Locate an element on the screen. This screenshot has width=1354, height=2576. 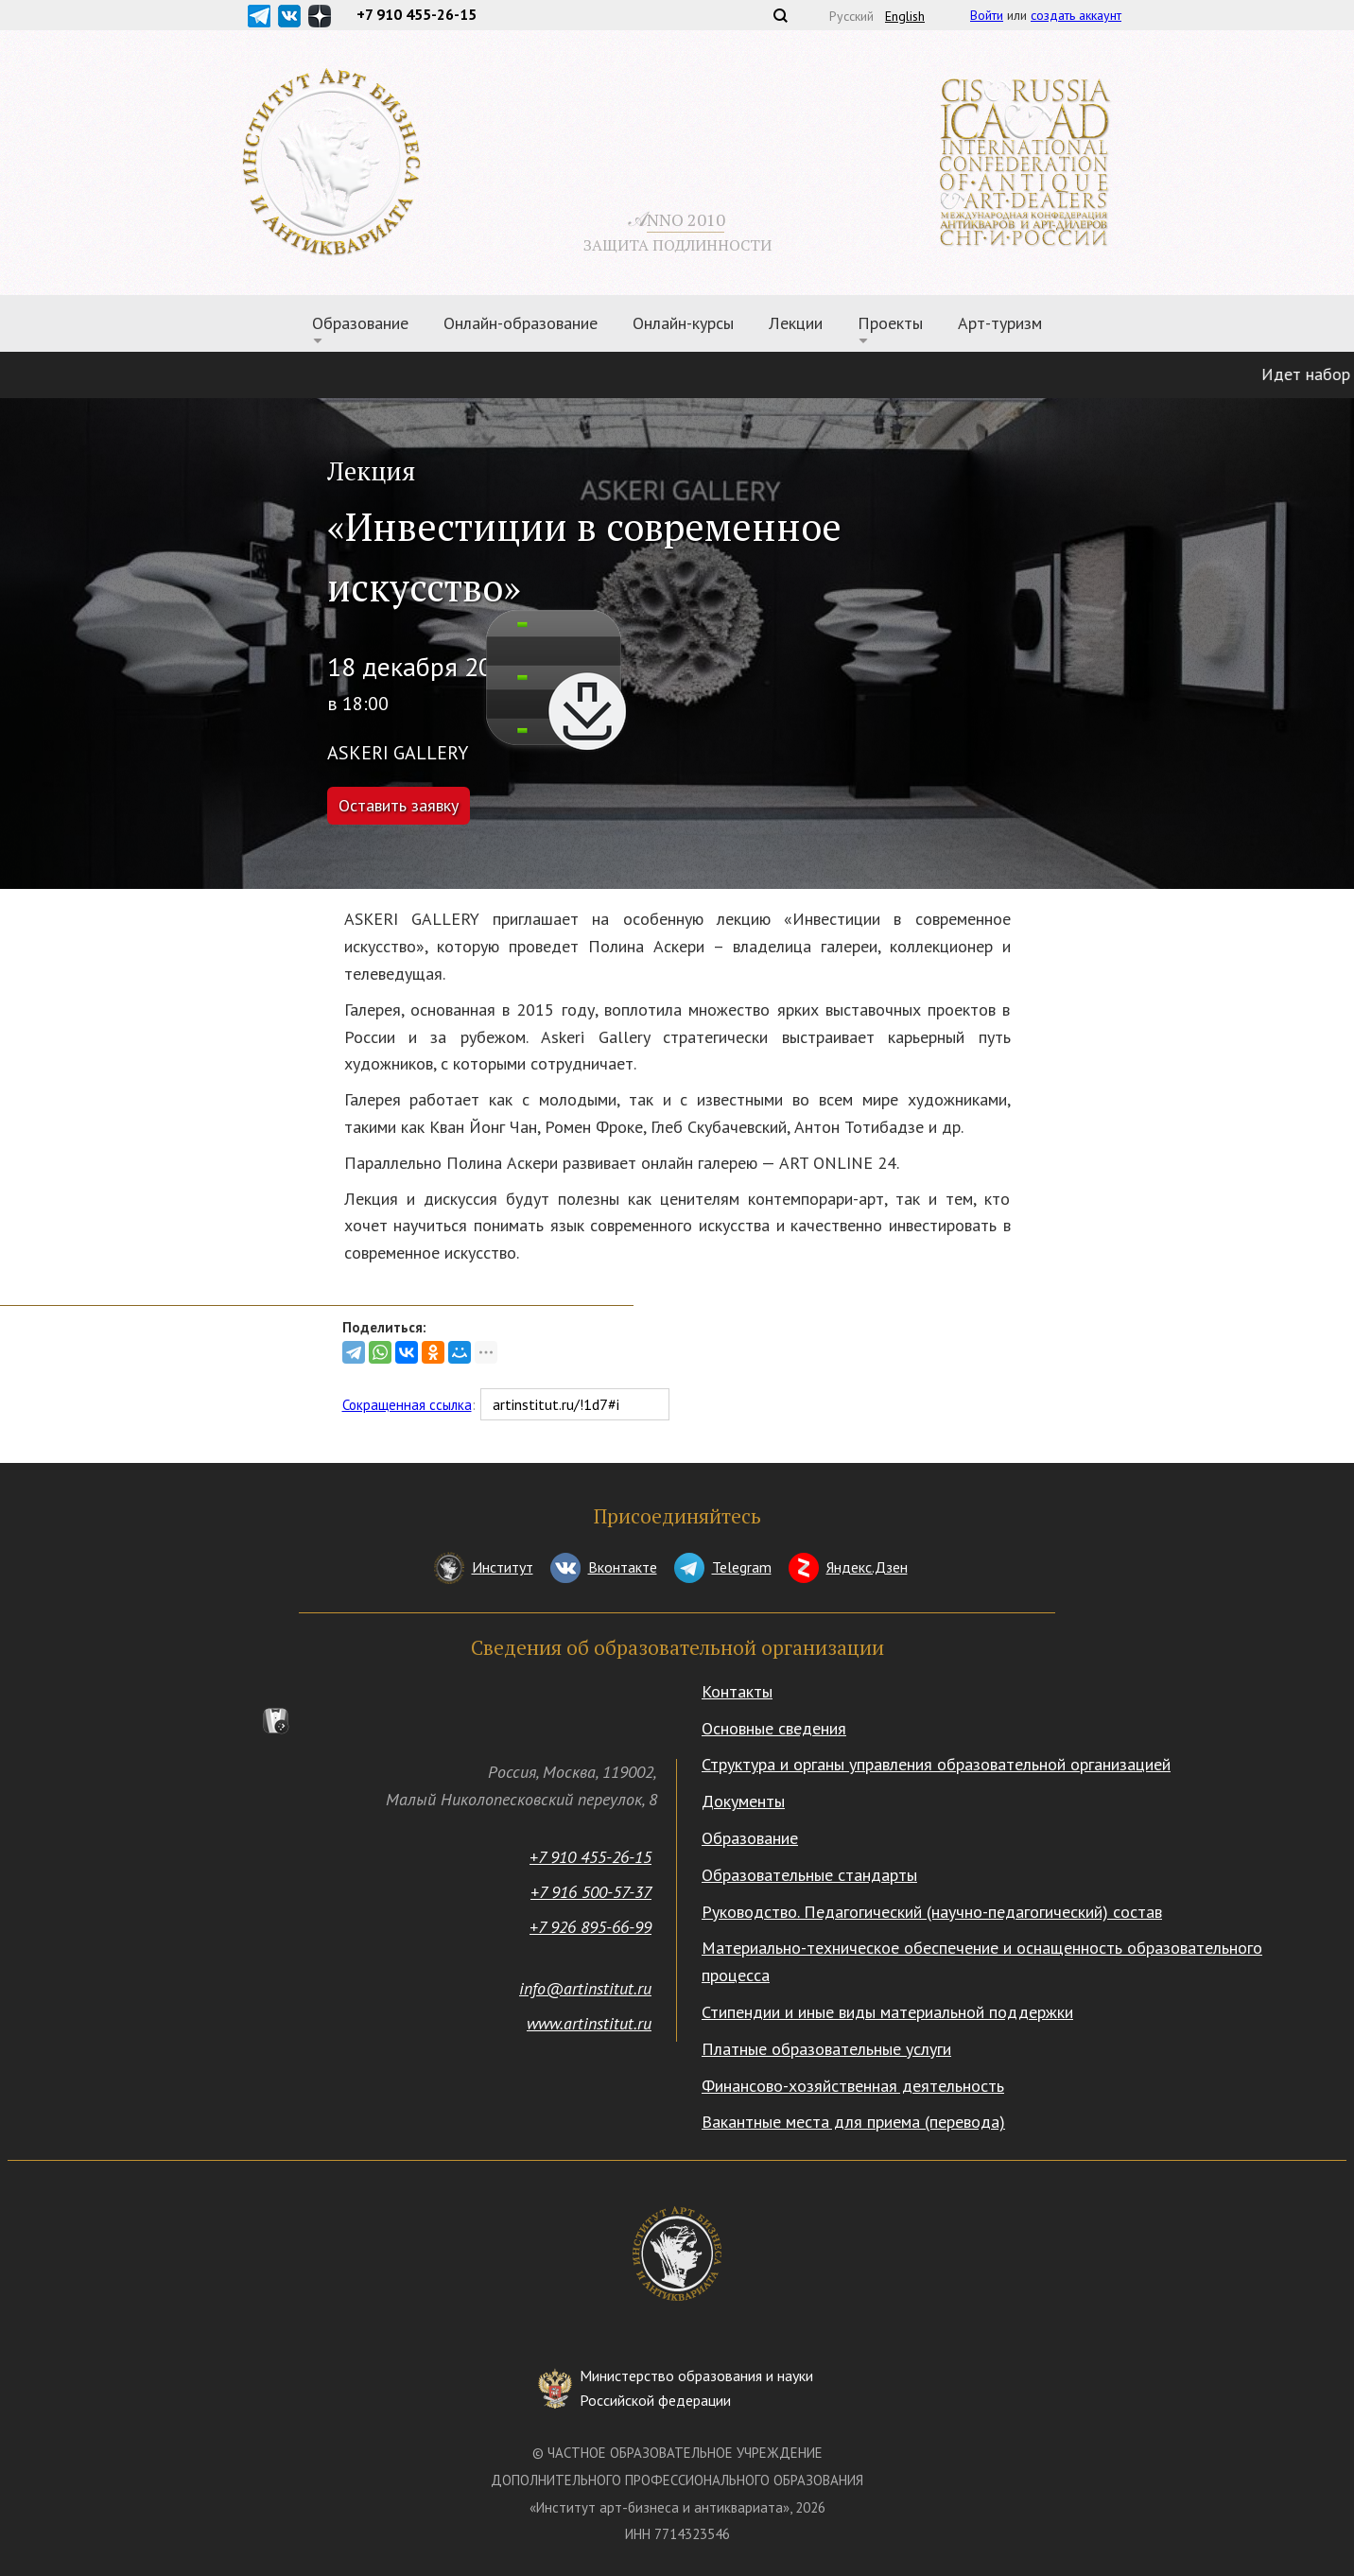
customize plasma desktop theme settings is located at coordinates (275, 1720).